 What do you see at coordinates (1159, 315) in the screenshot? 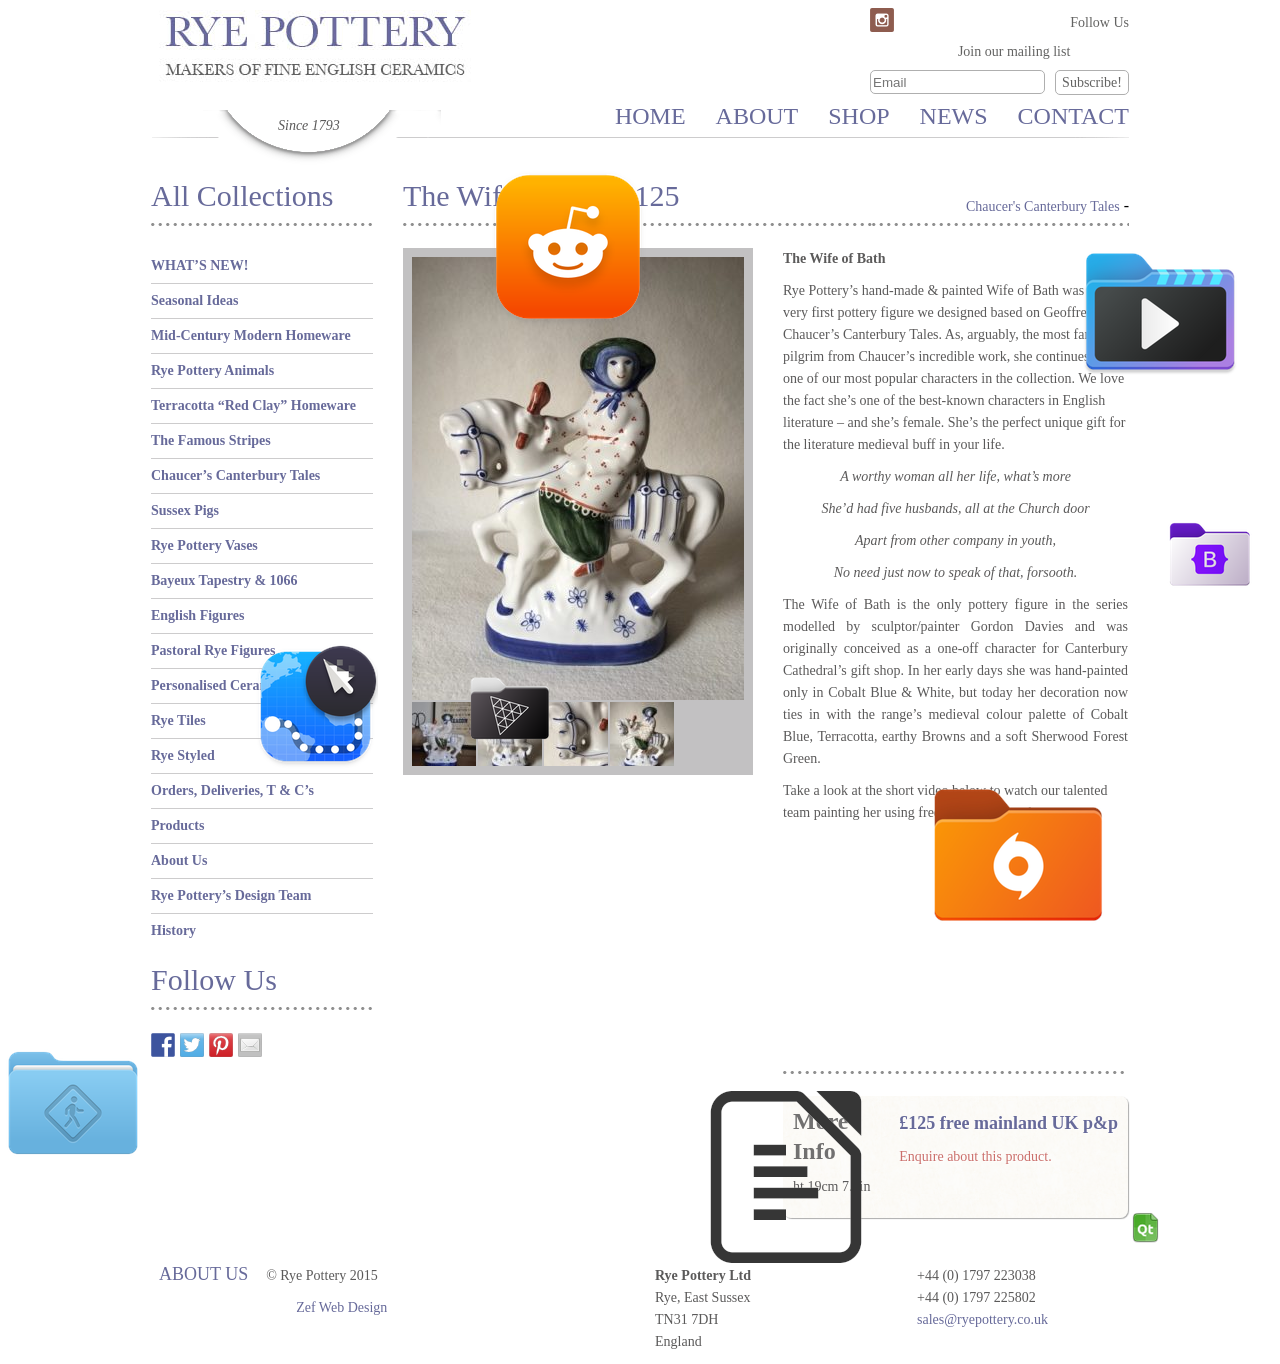
I see `open your movies folder` at bounding box center [1159, 315].